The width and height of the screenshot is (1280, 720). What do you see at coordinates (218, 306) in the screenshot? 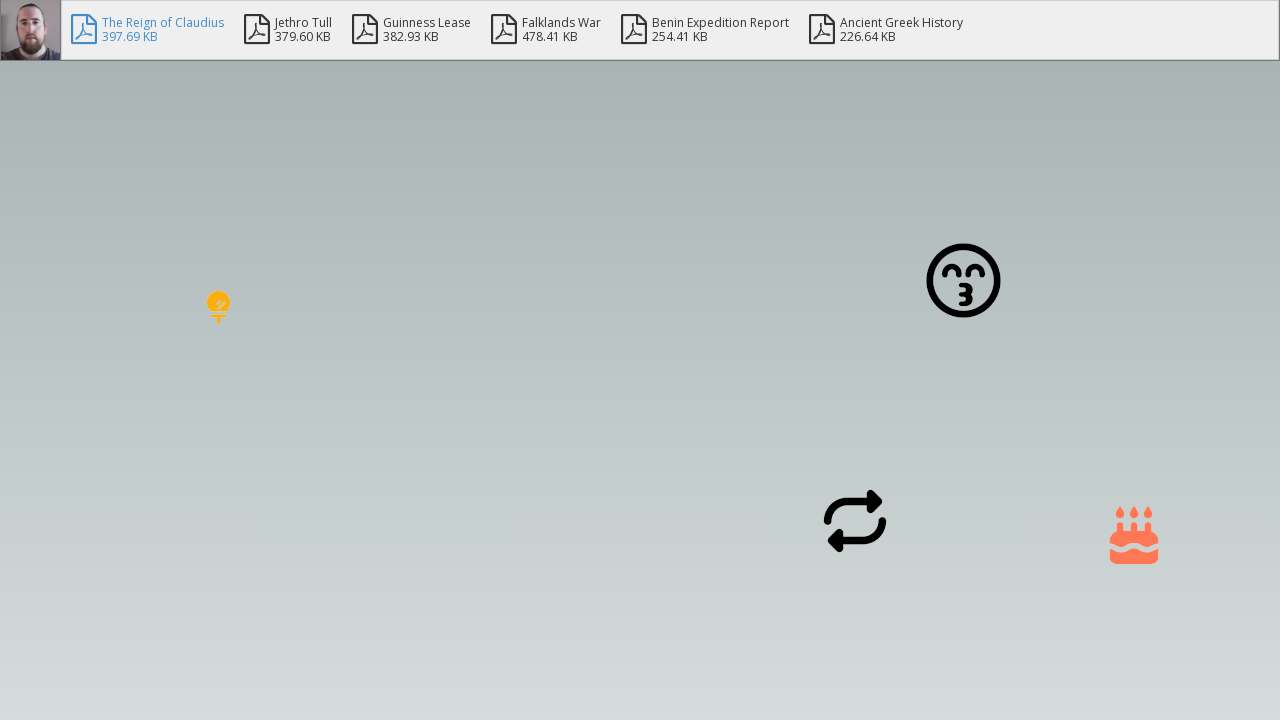
I see `access golf or sports-related features` at bounding box center [218, 306].